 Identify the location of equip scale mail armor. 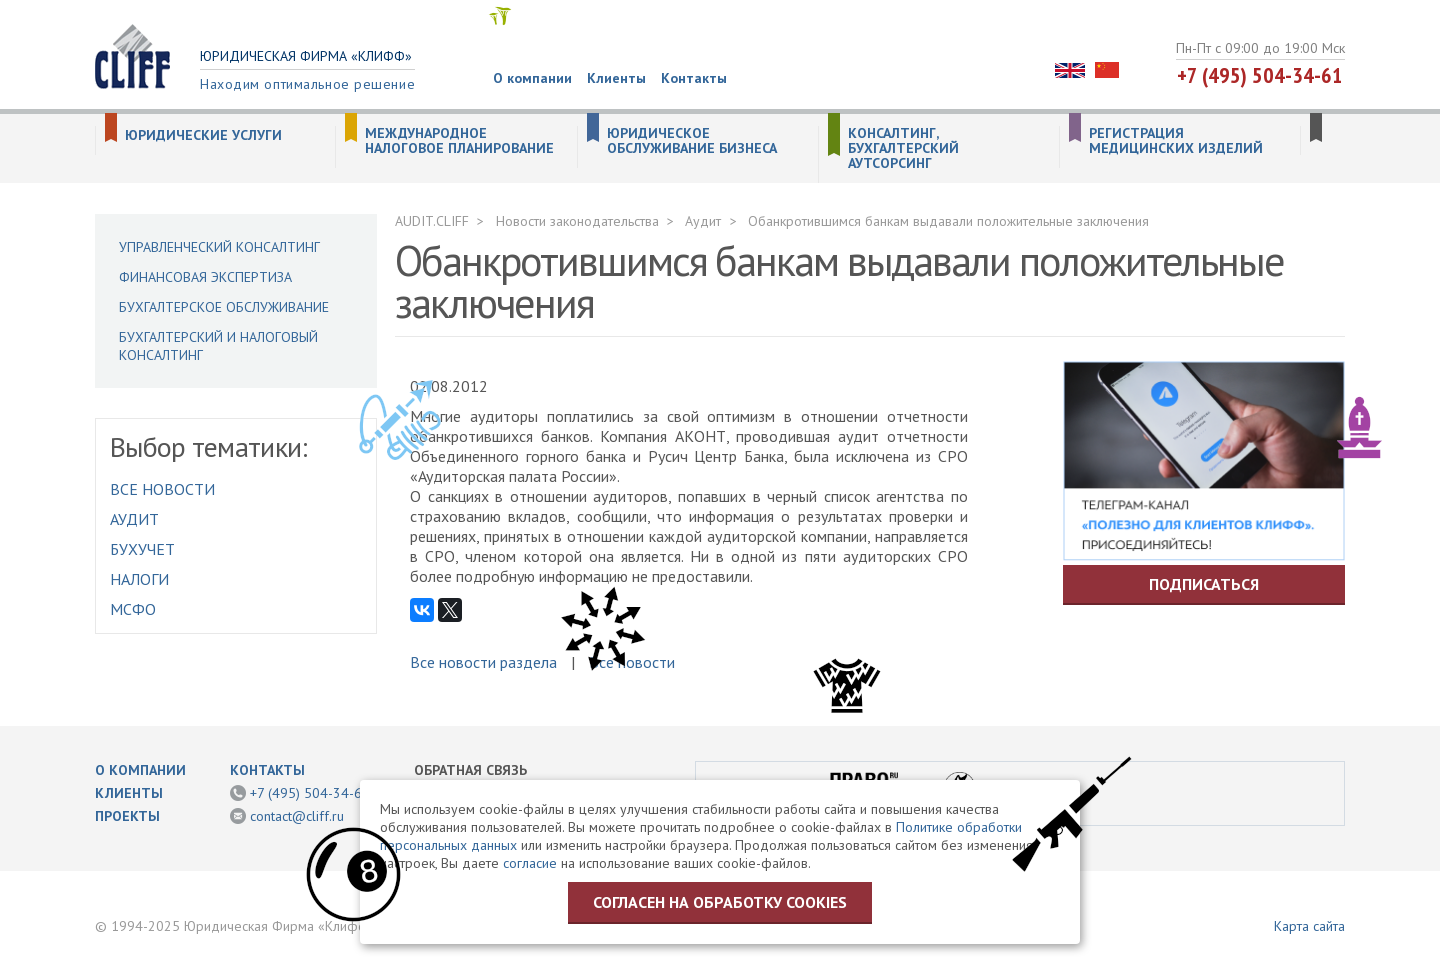
(847, 686).